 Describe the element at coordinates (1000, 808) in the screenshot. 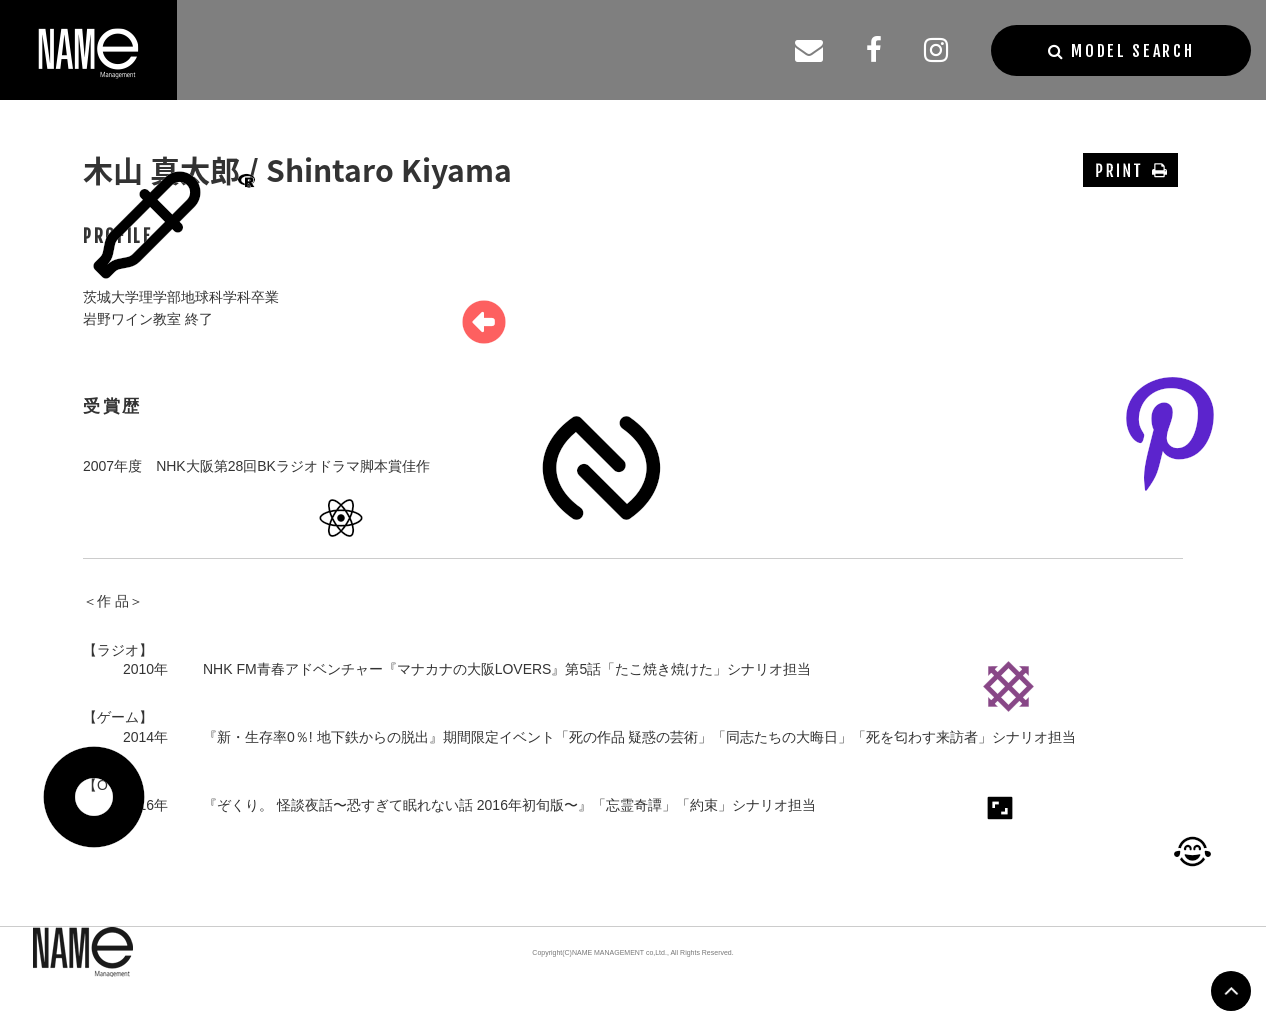

I see `adjust aspect ratio settings` at that location.